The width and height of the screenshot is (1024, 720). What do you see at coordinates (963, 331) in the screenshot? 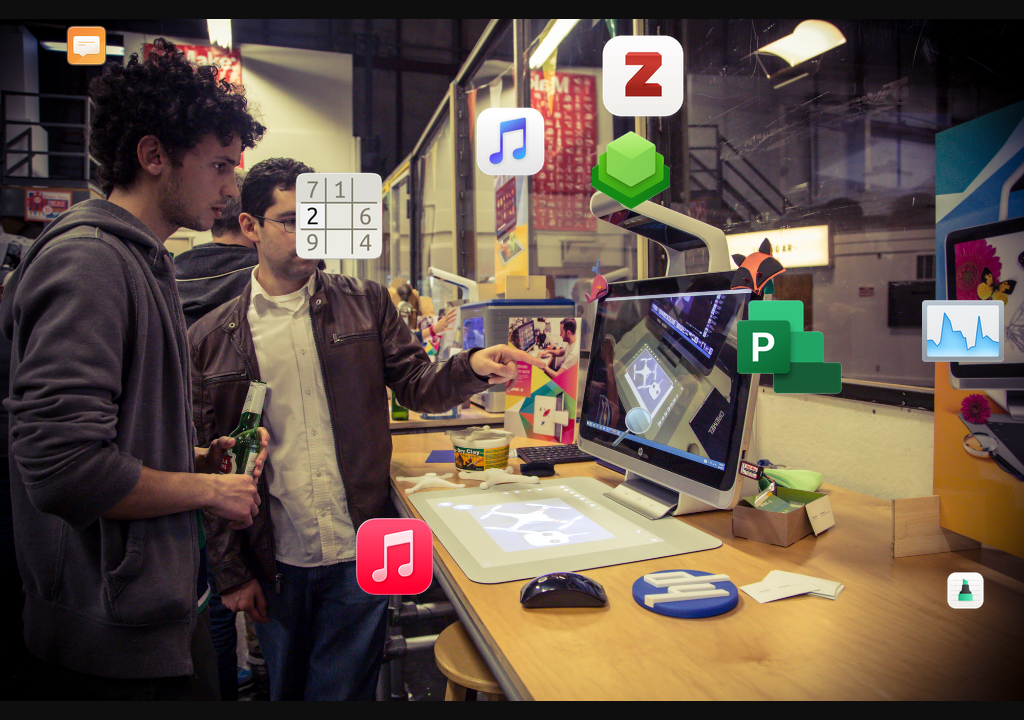
I see `open task manager application` at bounding box center [963, 331].